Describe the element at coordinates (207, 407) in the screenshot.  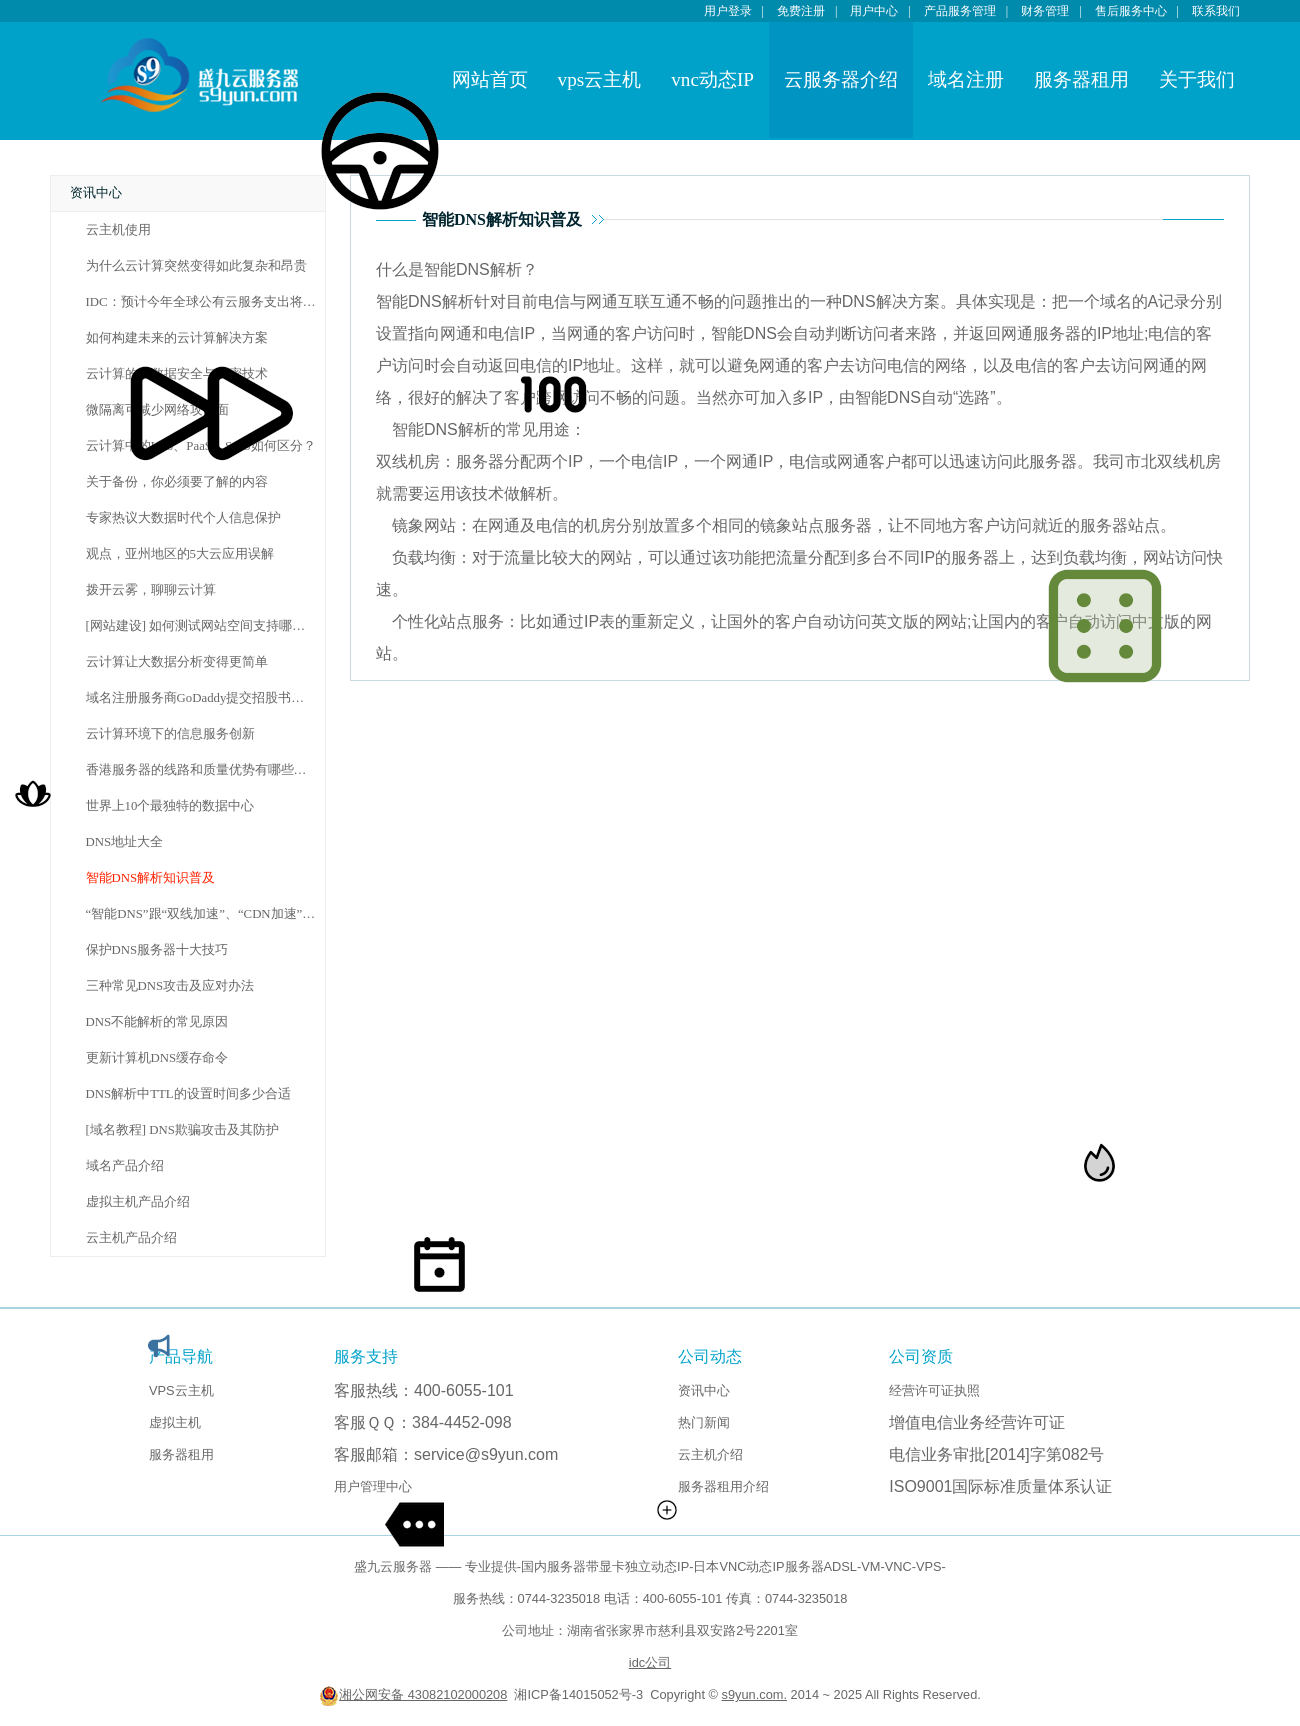
I see `skip forward in media playback` at that location.